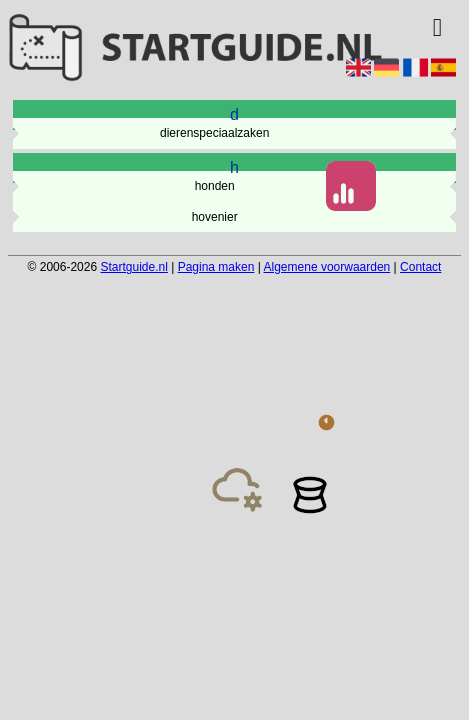  Describe the element at coordinates (351, 186) in the screenshot. I see `align content to bottom-left corner` at that location.